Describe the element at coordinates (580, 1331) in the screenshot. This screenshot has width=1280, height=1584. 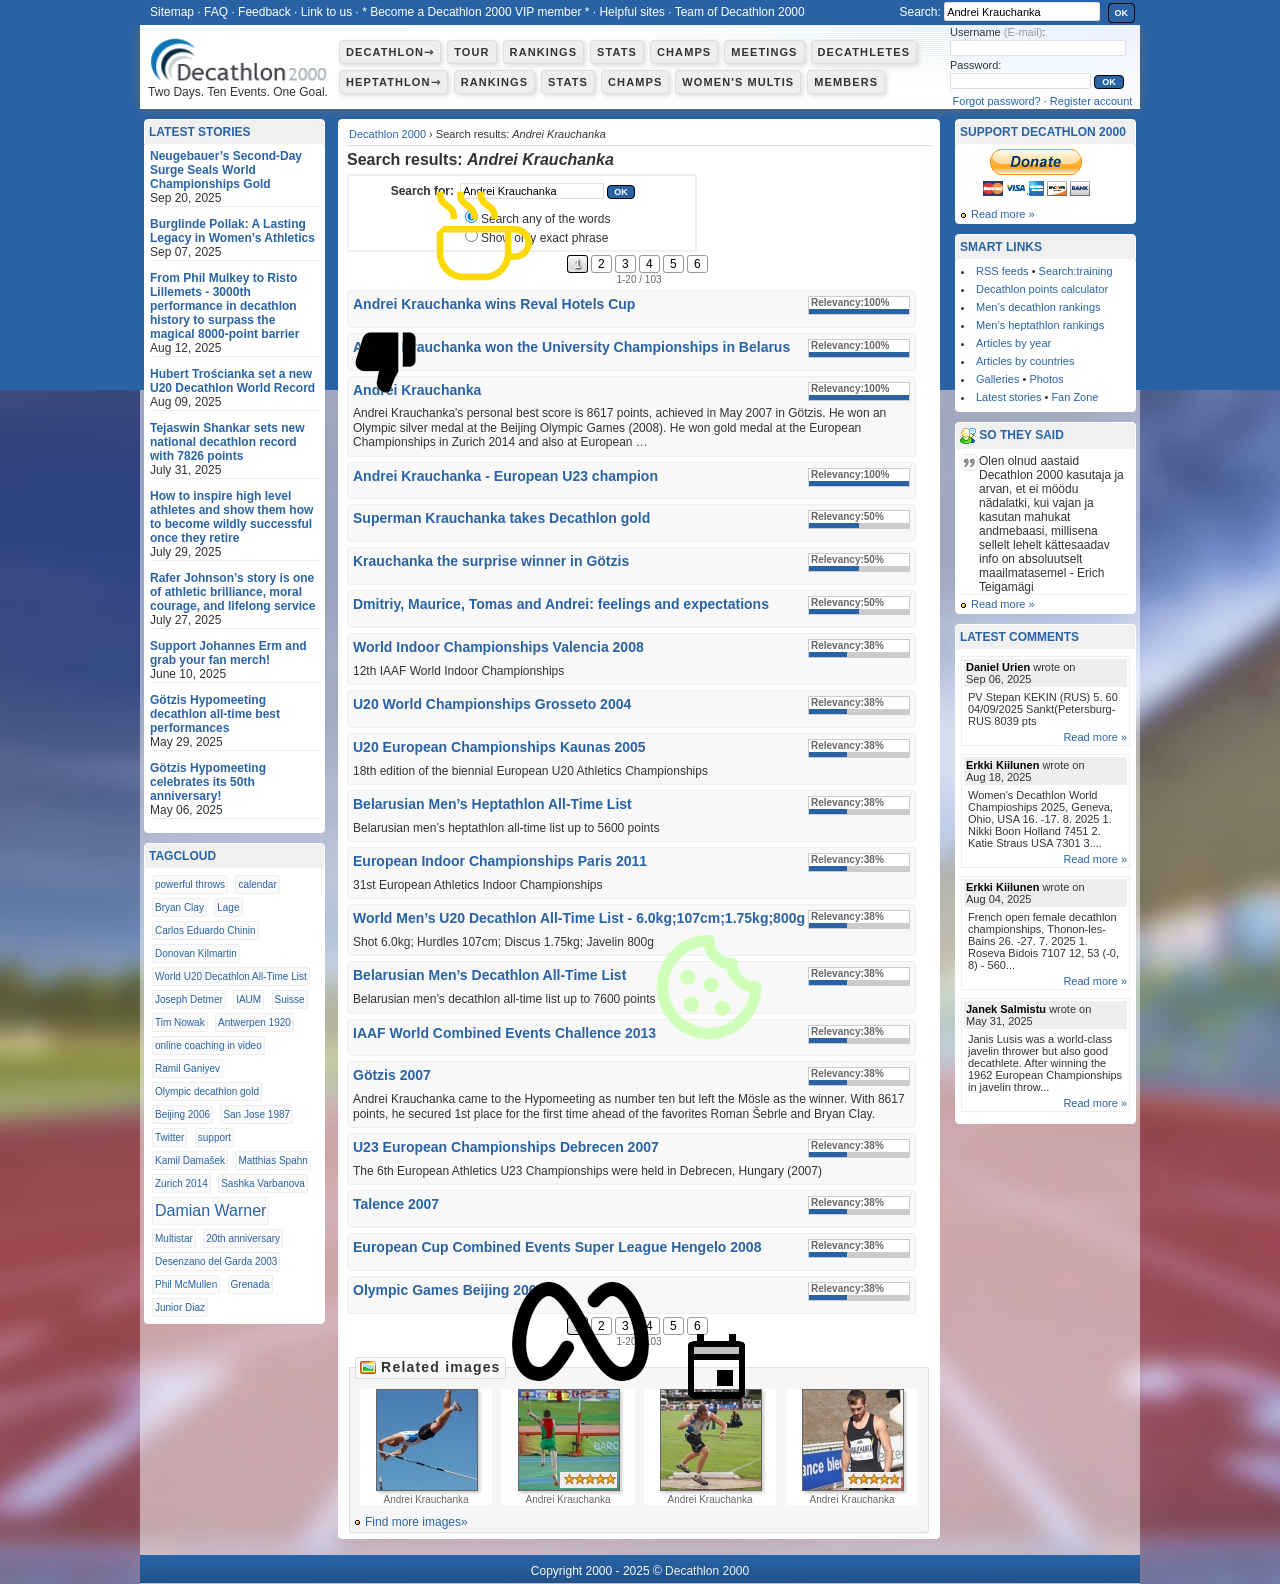
I see `Meta company logo` at that location.